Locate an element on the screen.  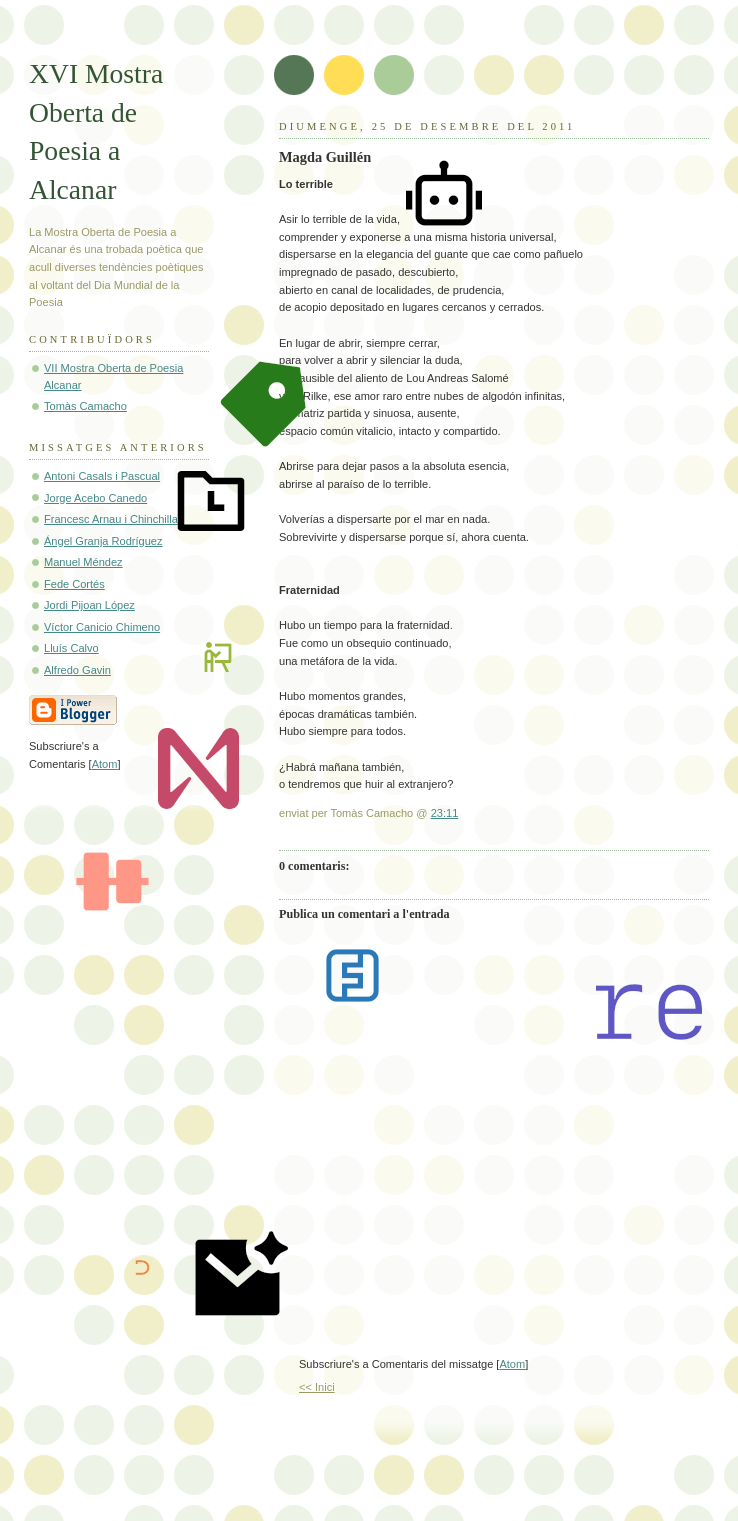
open friendica social network is located at coordinates (352, 975).